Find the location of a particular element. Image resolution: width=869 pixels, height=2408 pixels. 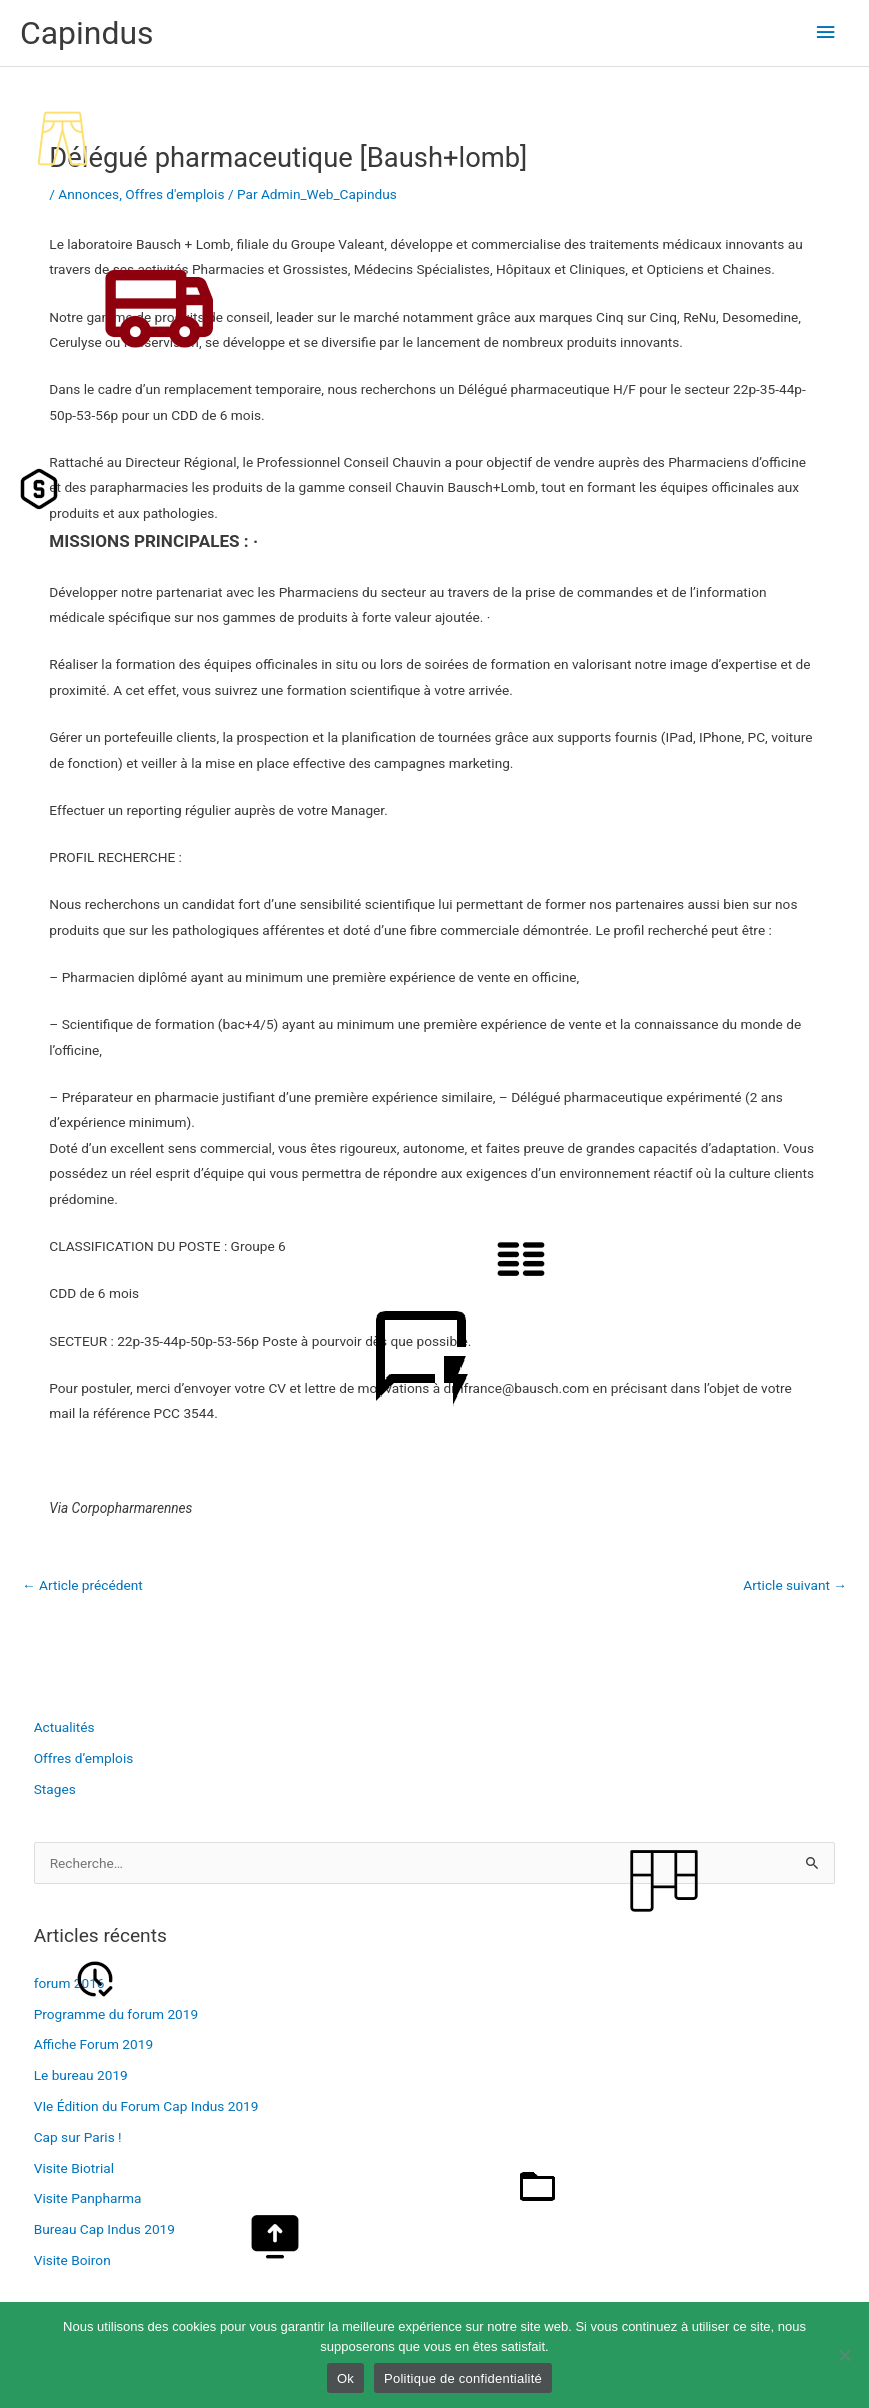

switch to multi-column text layout is located at coordinates (521, 1260).